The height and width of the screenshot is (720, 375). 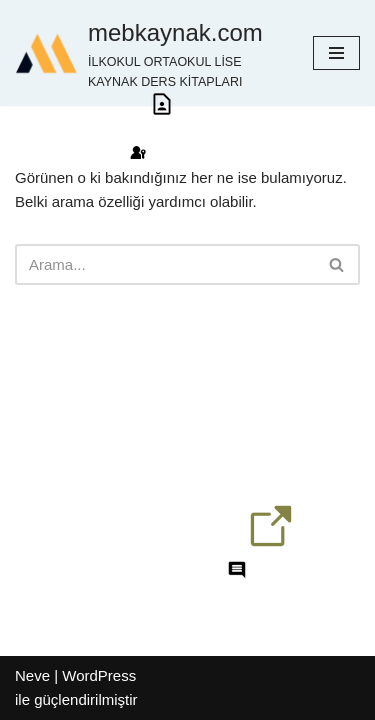 What do you see at coordinates (138, 153) in the screenshot?
I see `sign in with passkey authentication` at bounding box center [138, 153].